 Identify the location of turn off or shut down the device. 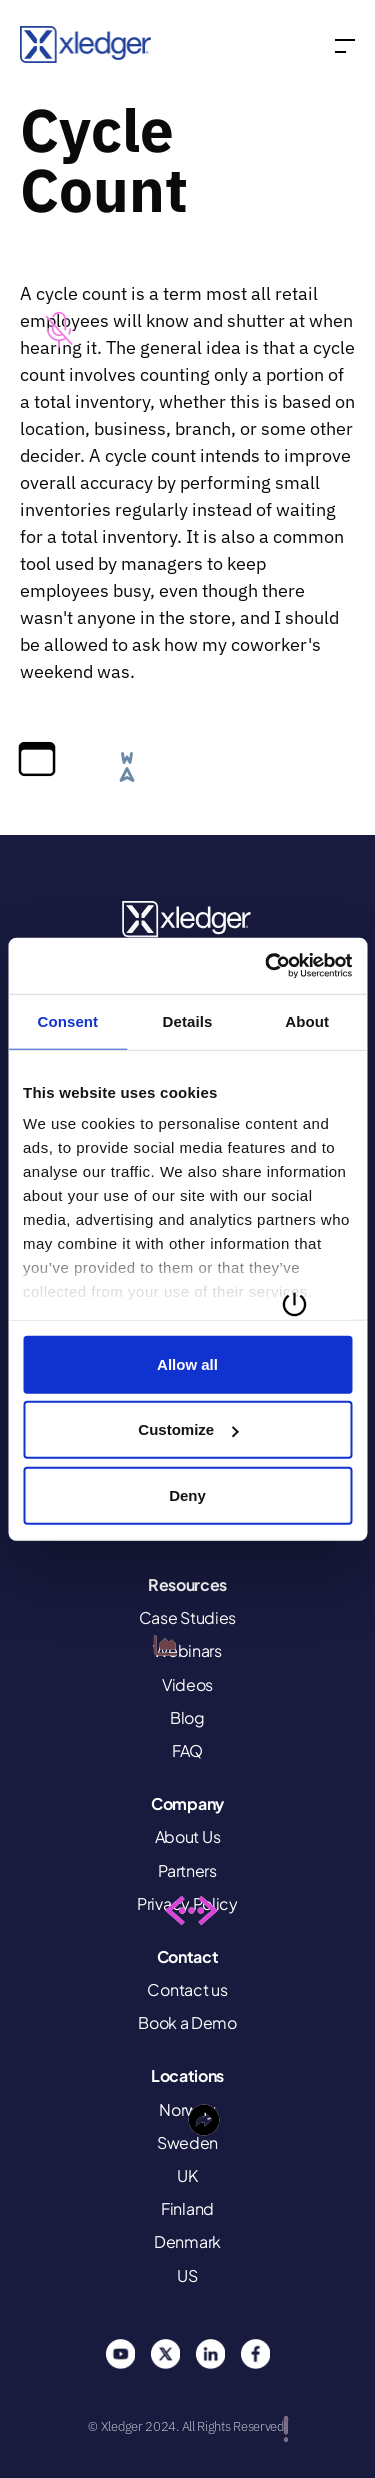
(294, 1304).